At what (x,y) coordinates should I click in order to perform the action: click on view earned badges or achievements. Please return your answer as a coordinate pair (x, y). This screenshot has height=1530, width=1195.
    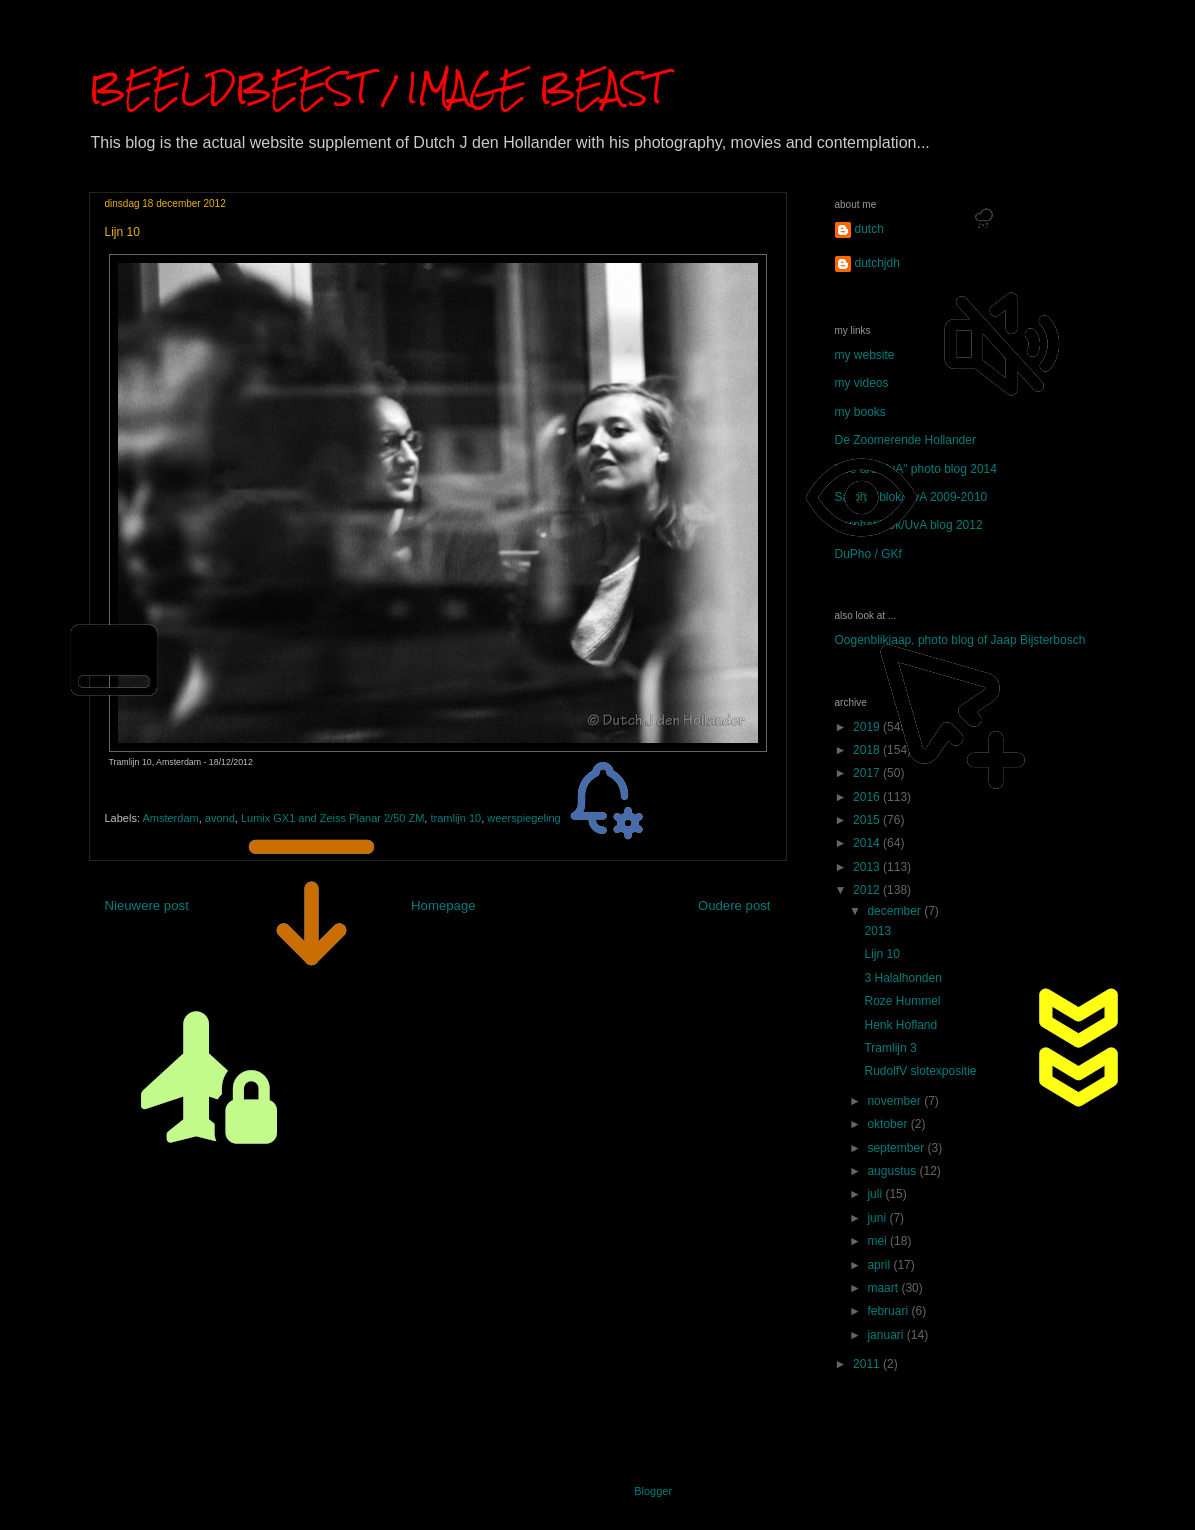
    Looking at the image, I should click on (1078, 1047).